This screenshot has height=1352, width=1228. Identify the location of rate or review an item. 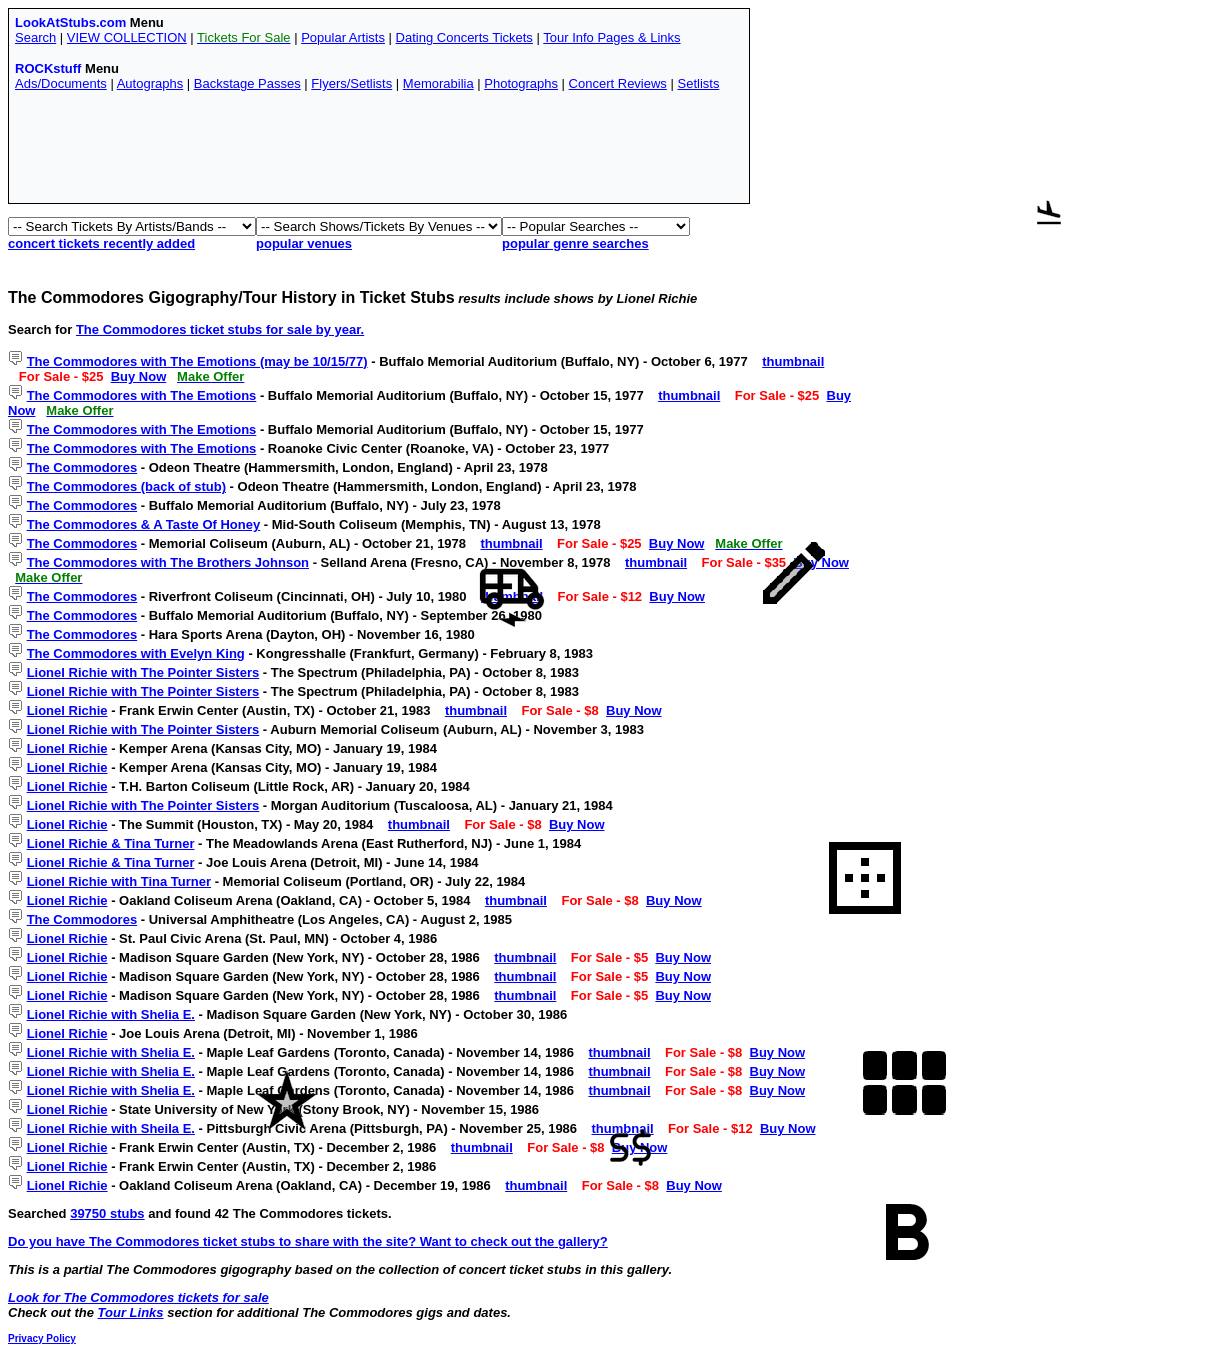
(287, 1100).